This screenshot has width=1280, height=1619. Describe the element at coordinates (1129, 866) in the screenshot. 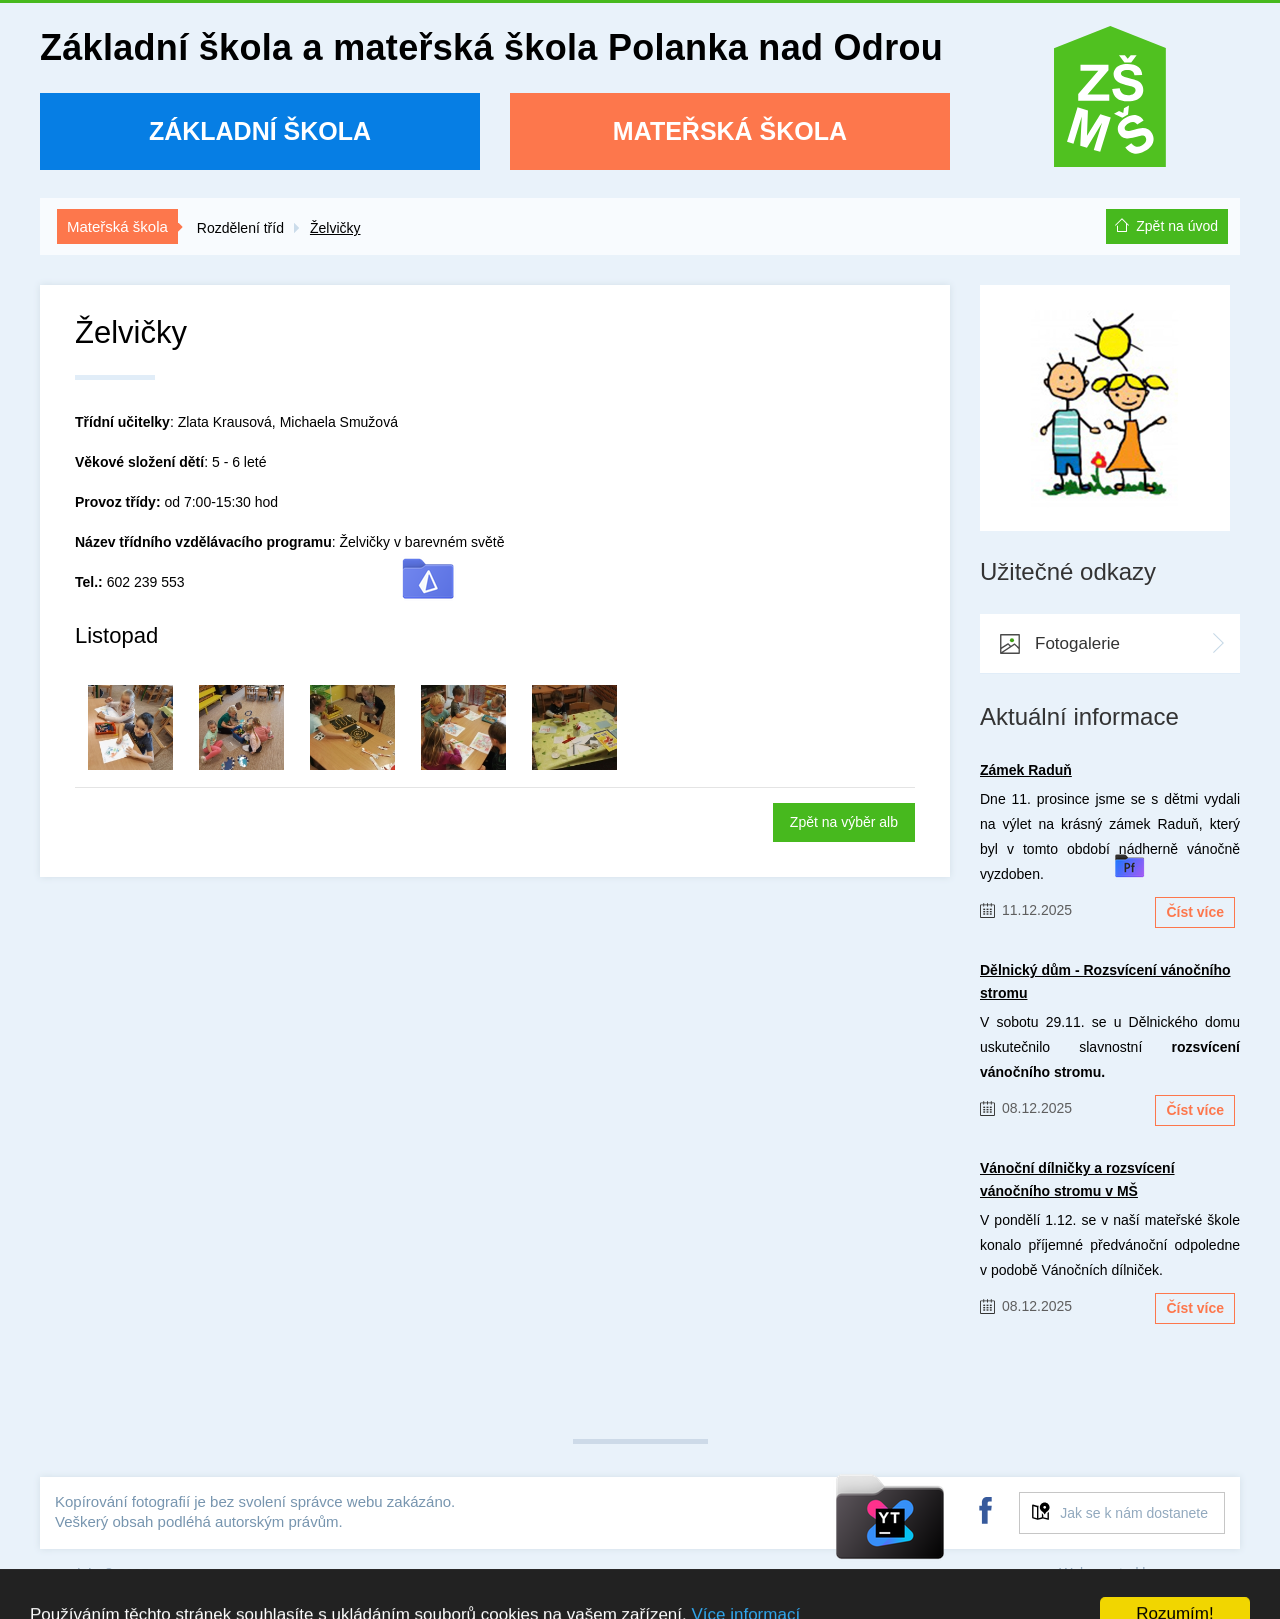

I see `open Adobe Portfolio project folder` at that location.